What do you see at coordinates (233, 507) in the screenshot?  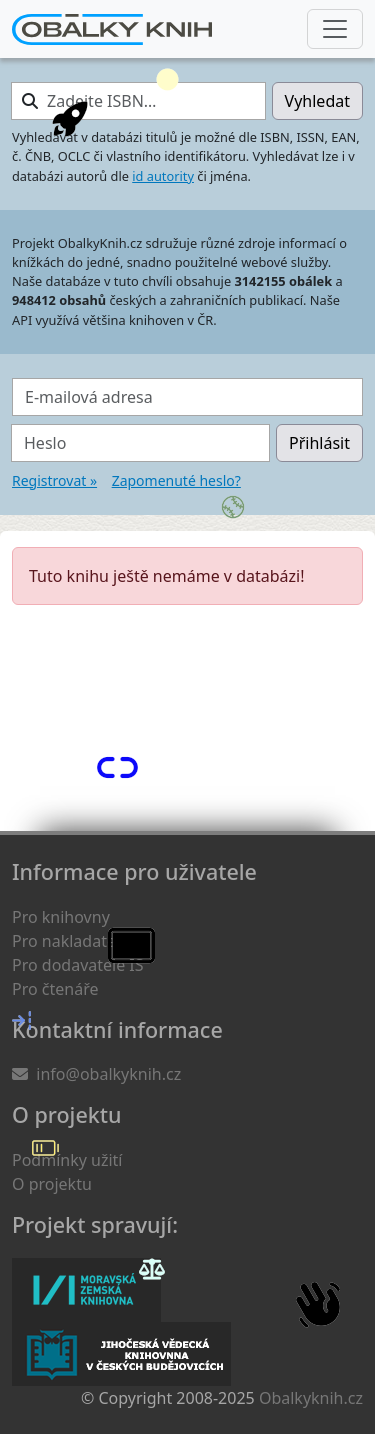 I see `view baseball scores or stats` at bounding box center [233, 507].